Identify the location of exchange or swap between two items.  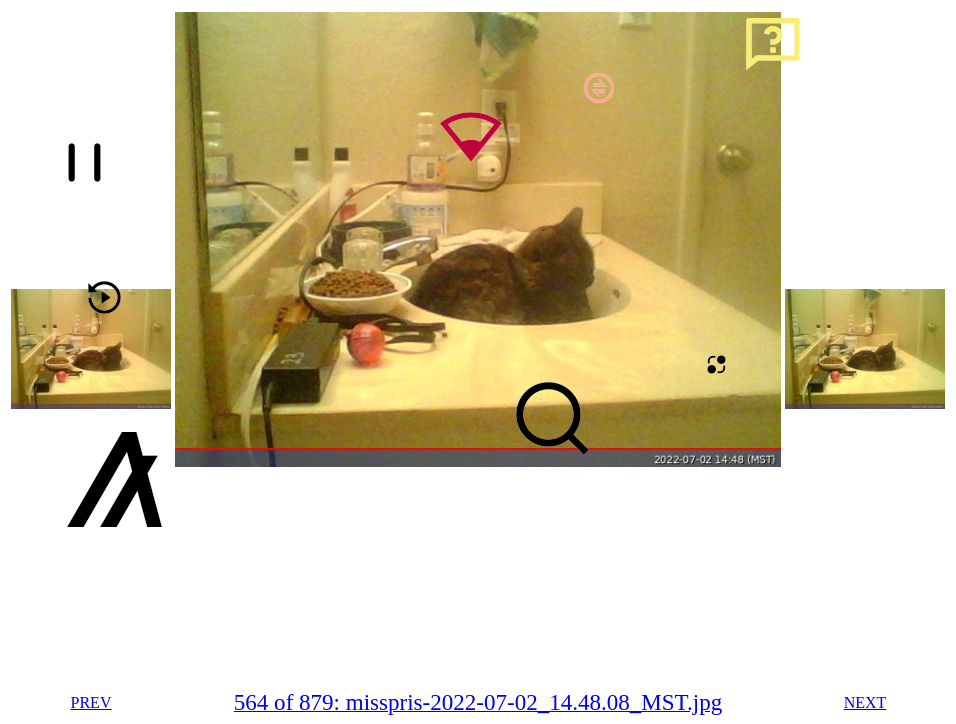
(716, 364).